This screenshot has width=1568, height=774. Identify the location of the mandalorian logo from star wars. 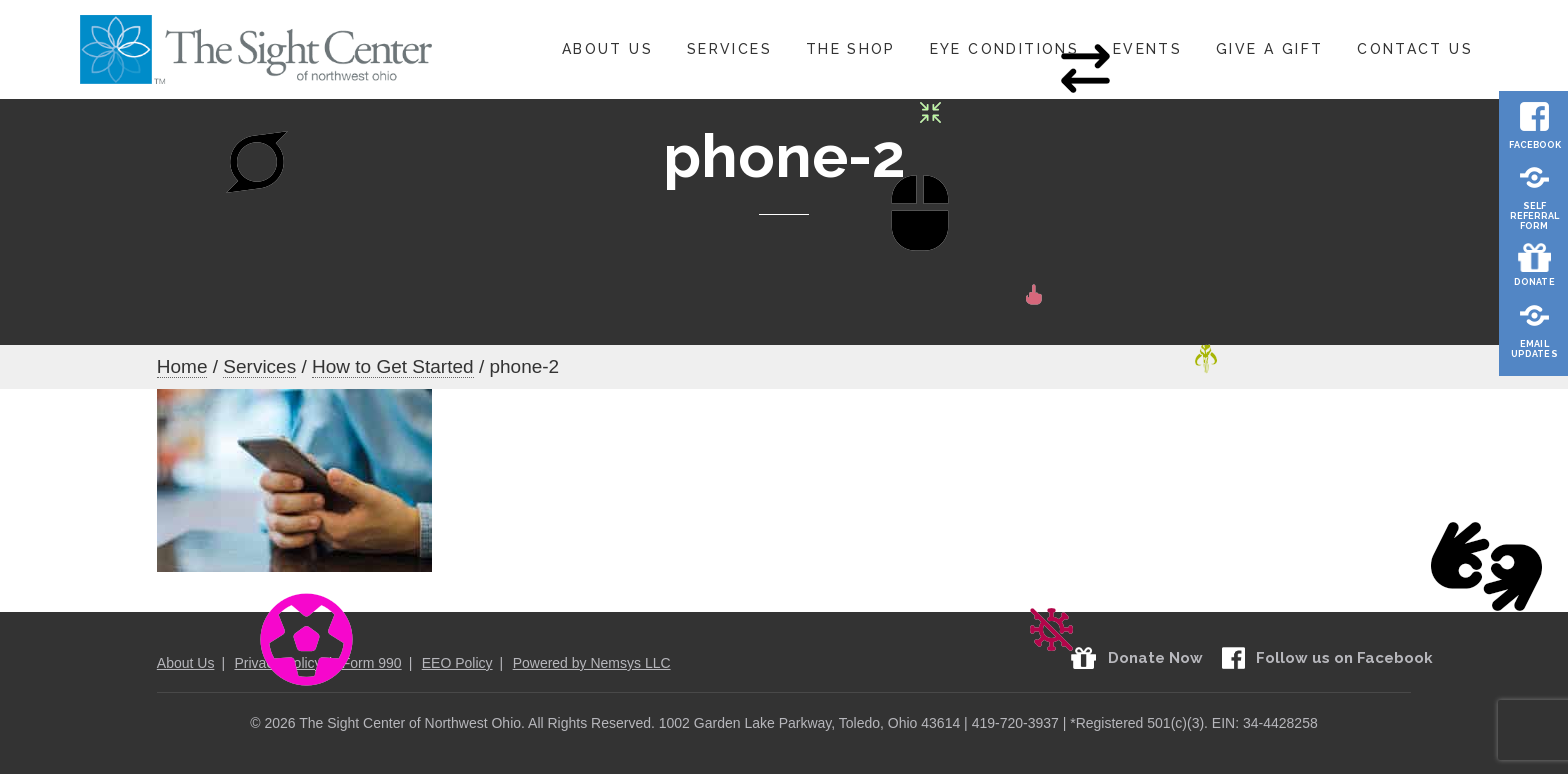
(1206, 359).